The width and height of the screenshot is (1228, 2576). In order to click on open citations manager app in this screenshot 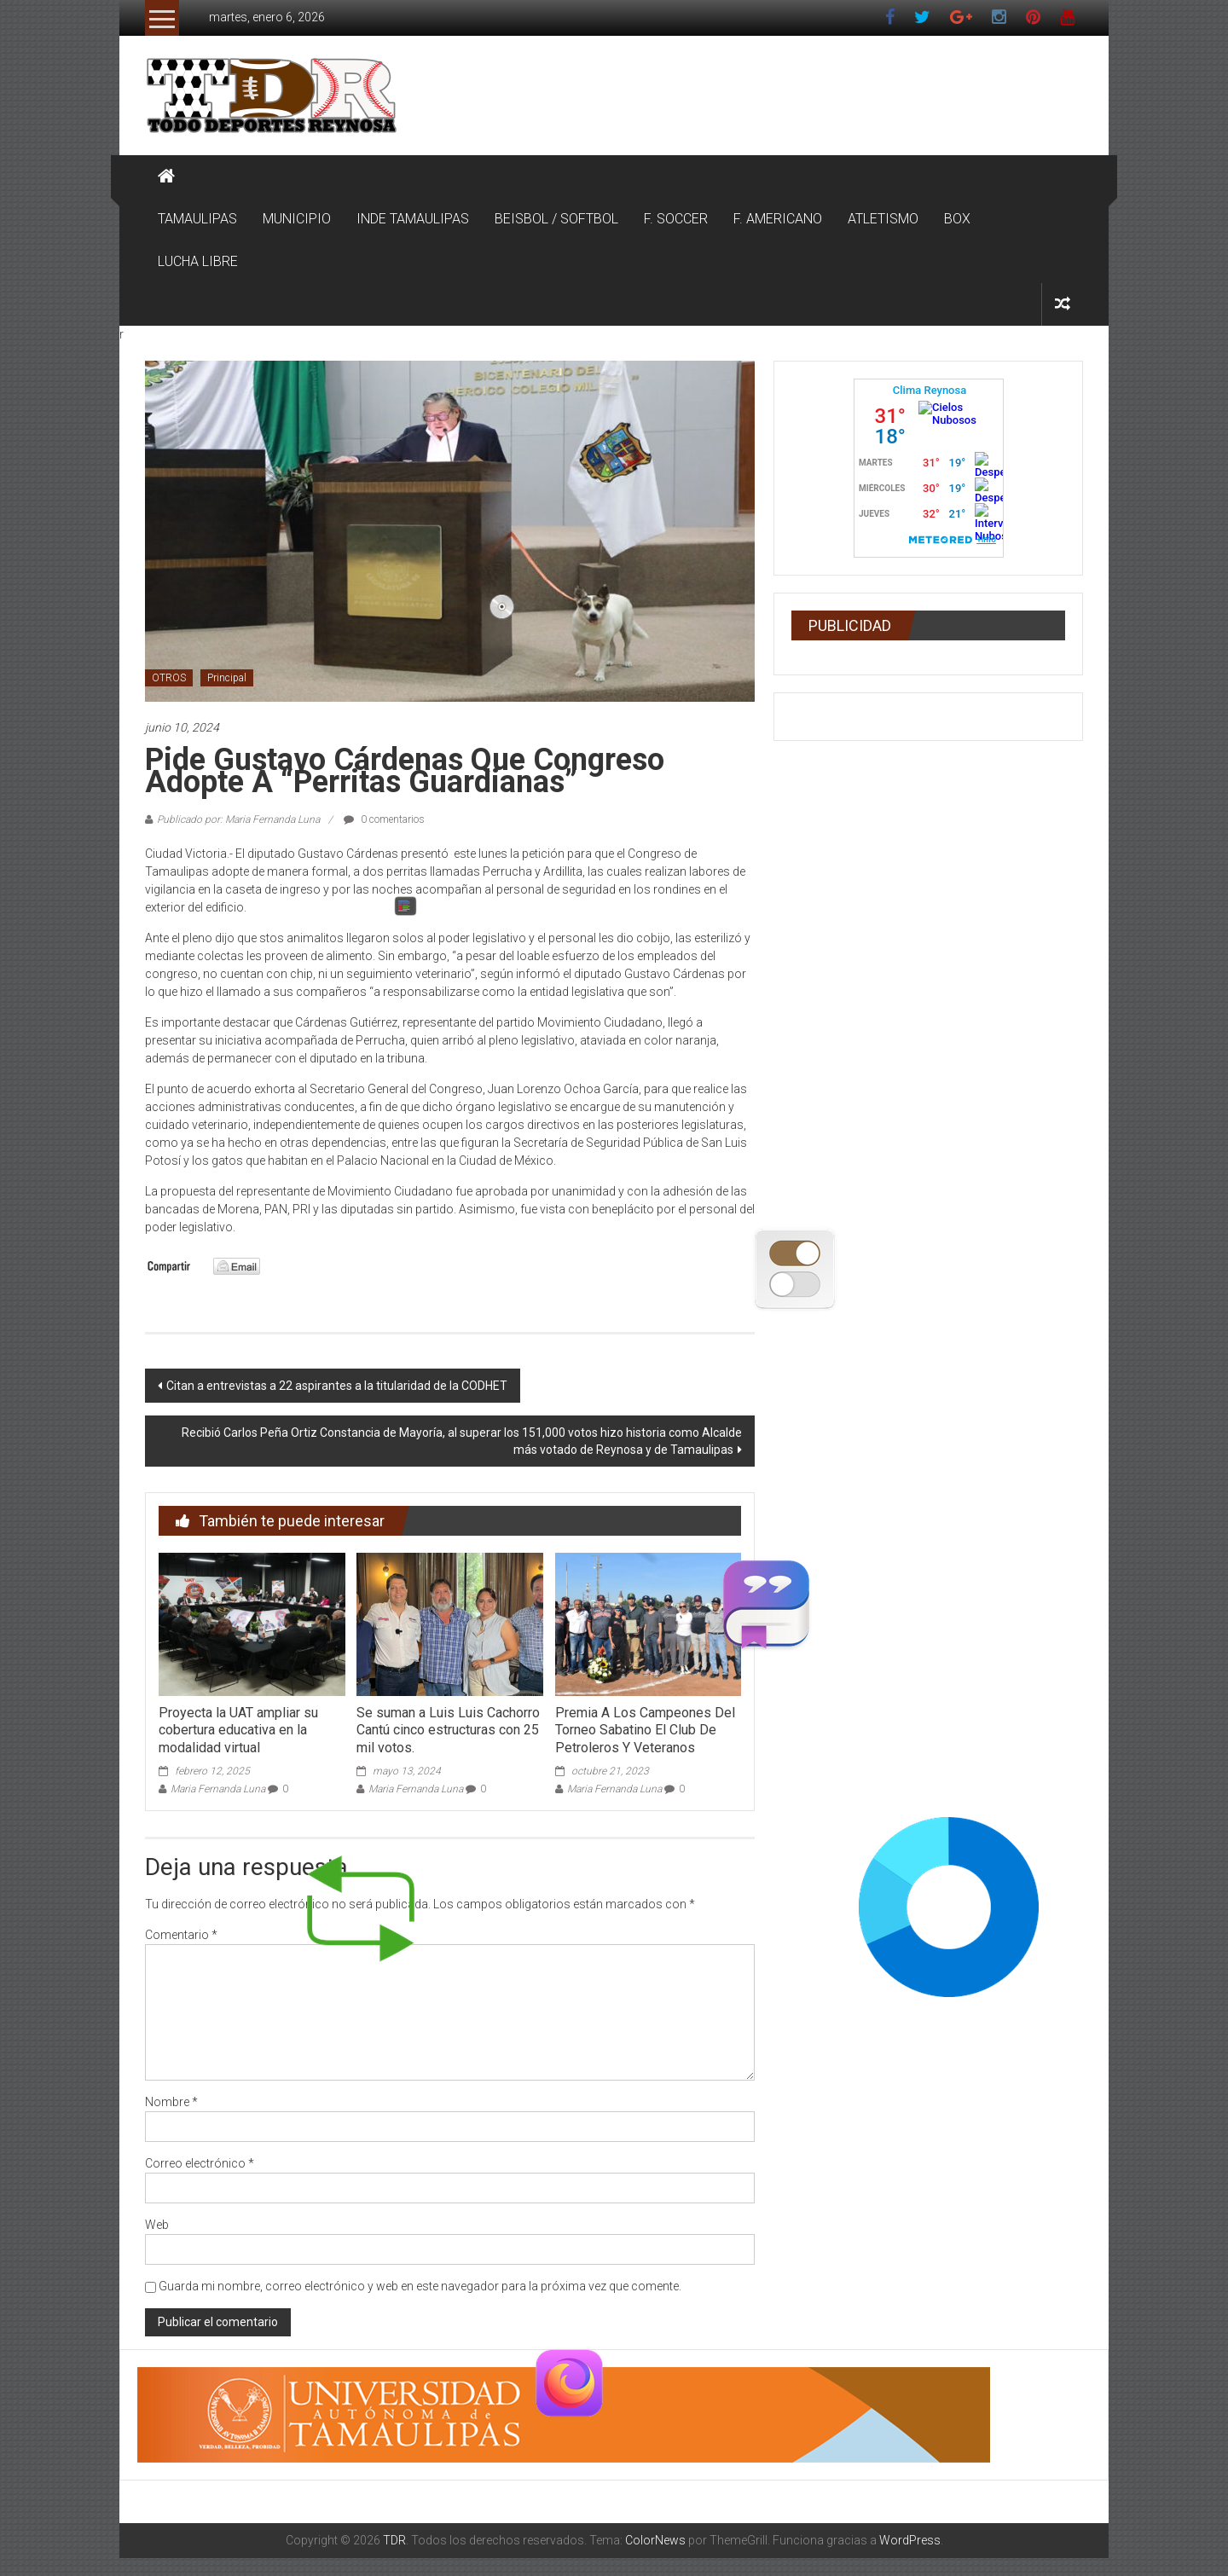, I will do `click(766, 1603)`.